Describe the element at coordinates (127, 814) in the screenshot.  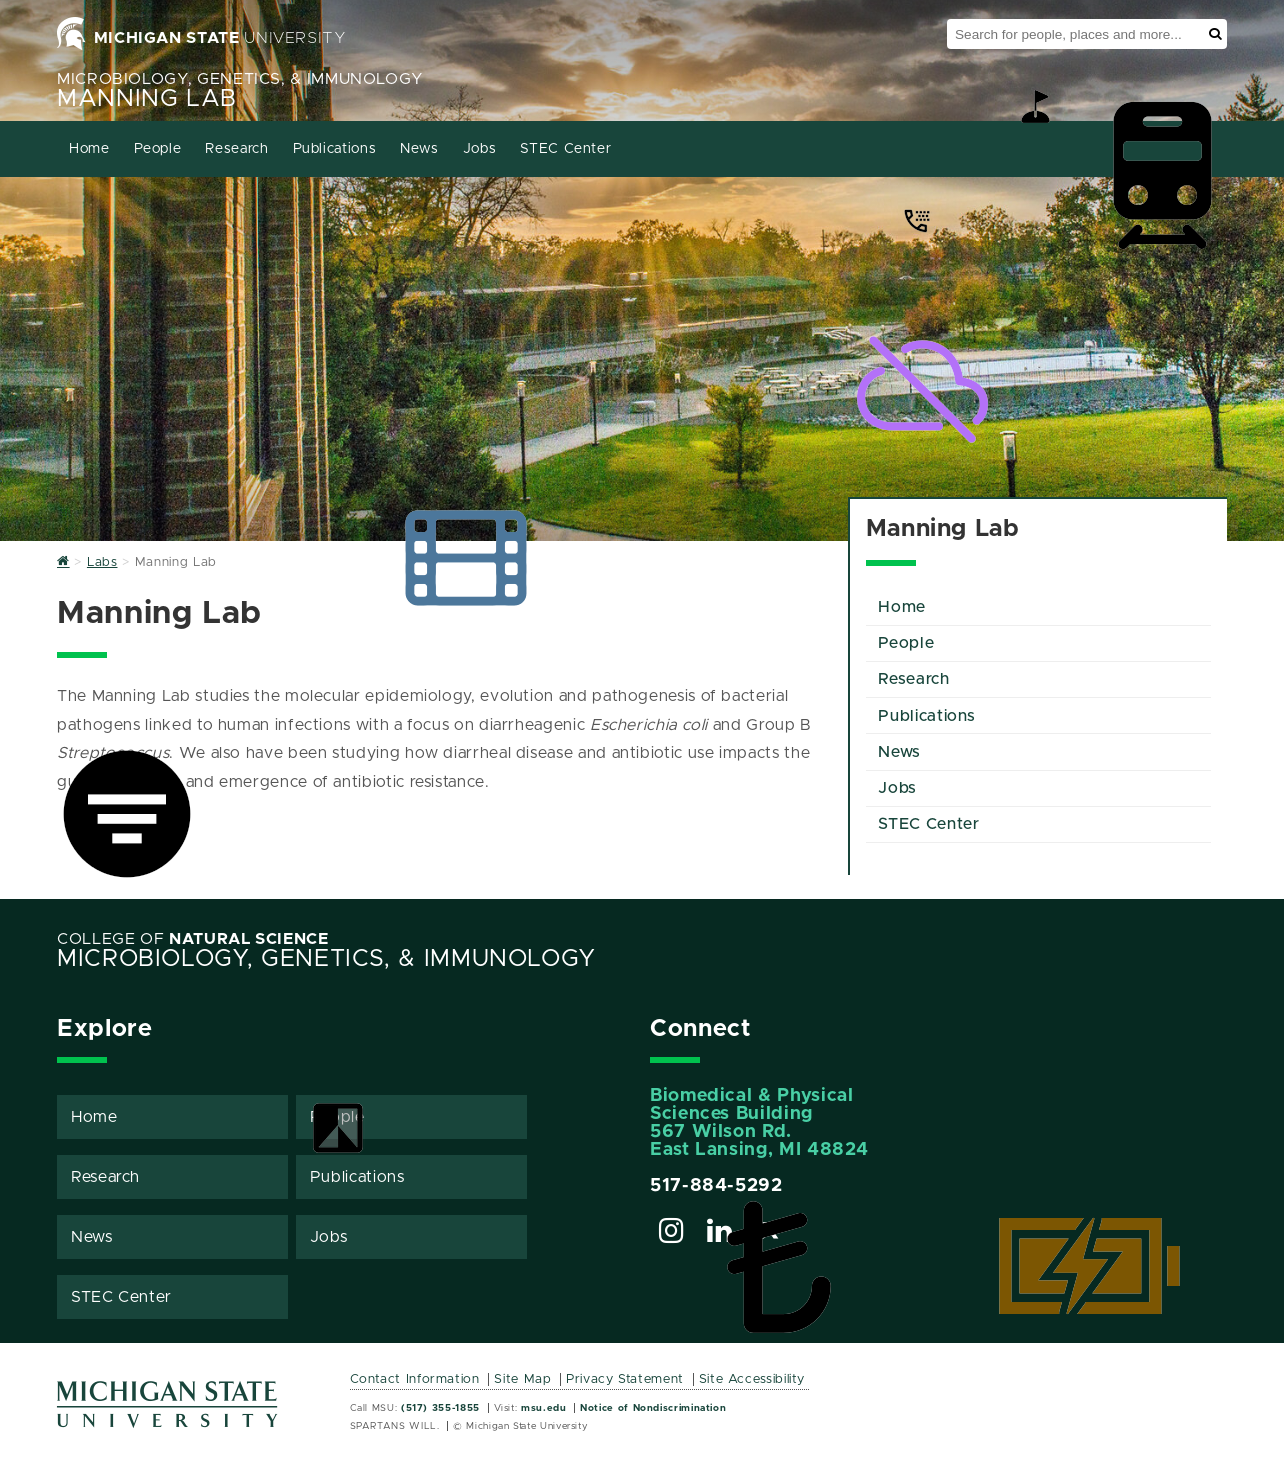
I see `filter or sort content` at that location.